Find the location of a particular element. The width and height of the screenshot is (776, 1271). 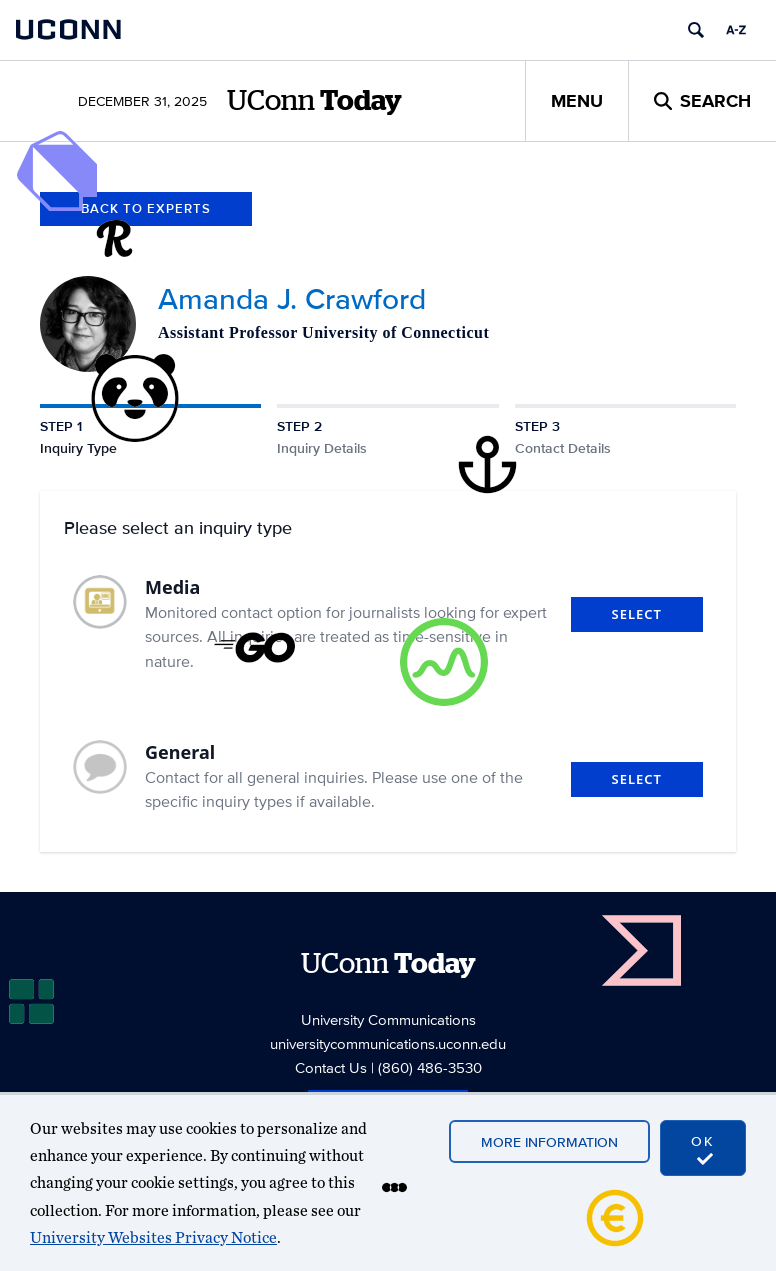

open the foodpanda app is located at coordinates (135, 398).